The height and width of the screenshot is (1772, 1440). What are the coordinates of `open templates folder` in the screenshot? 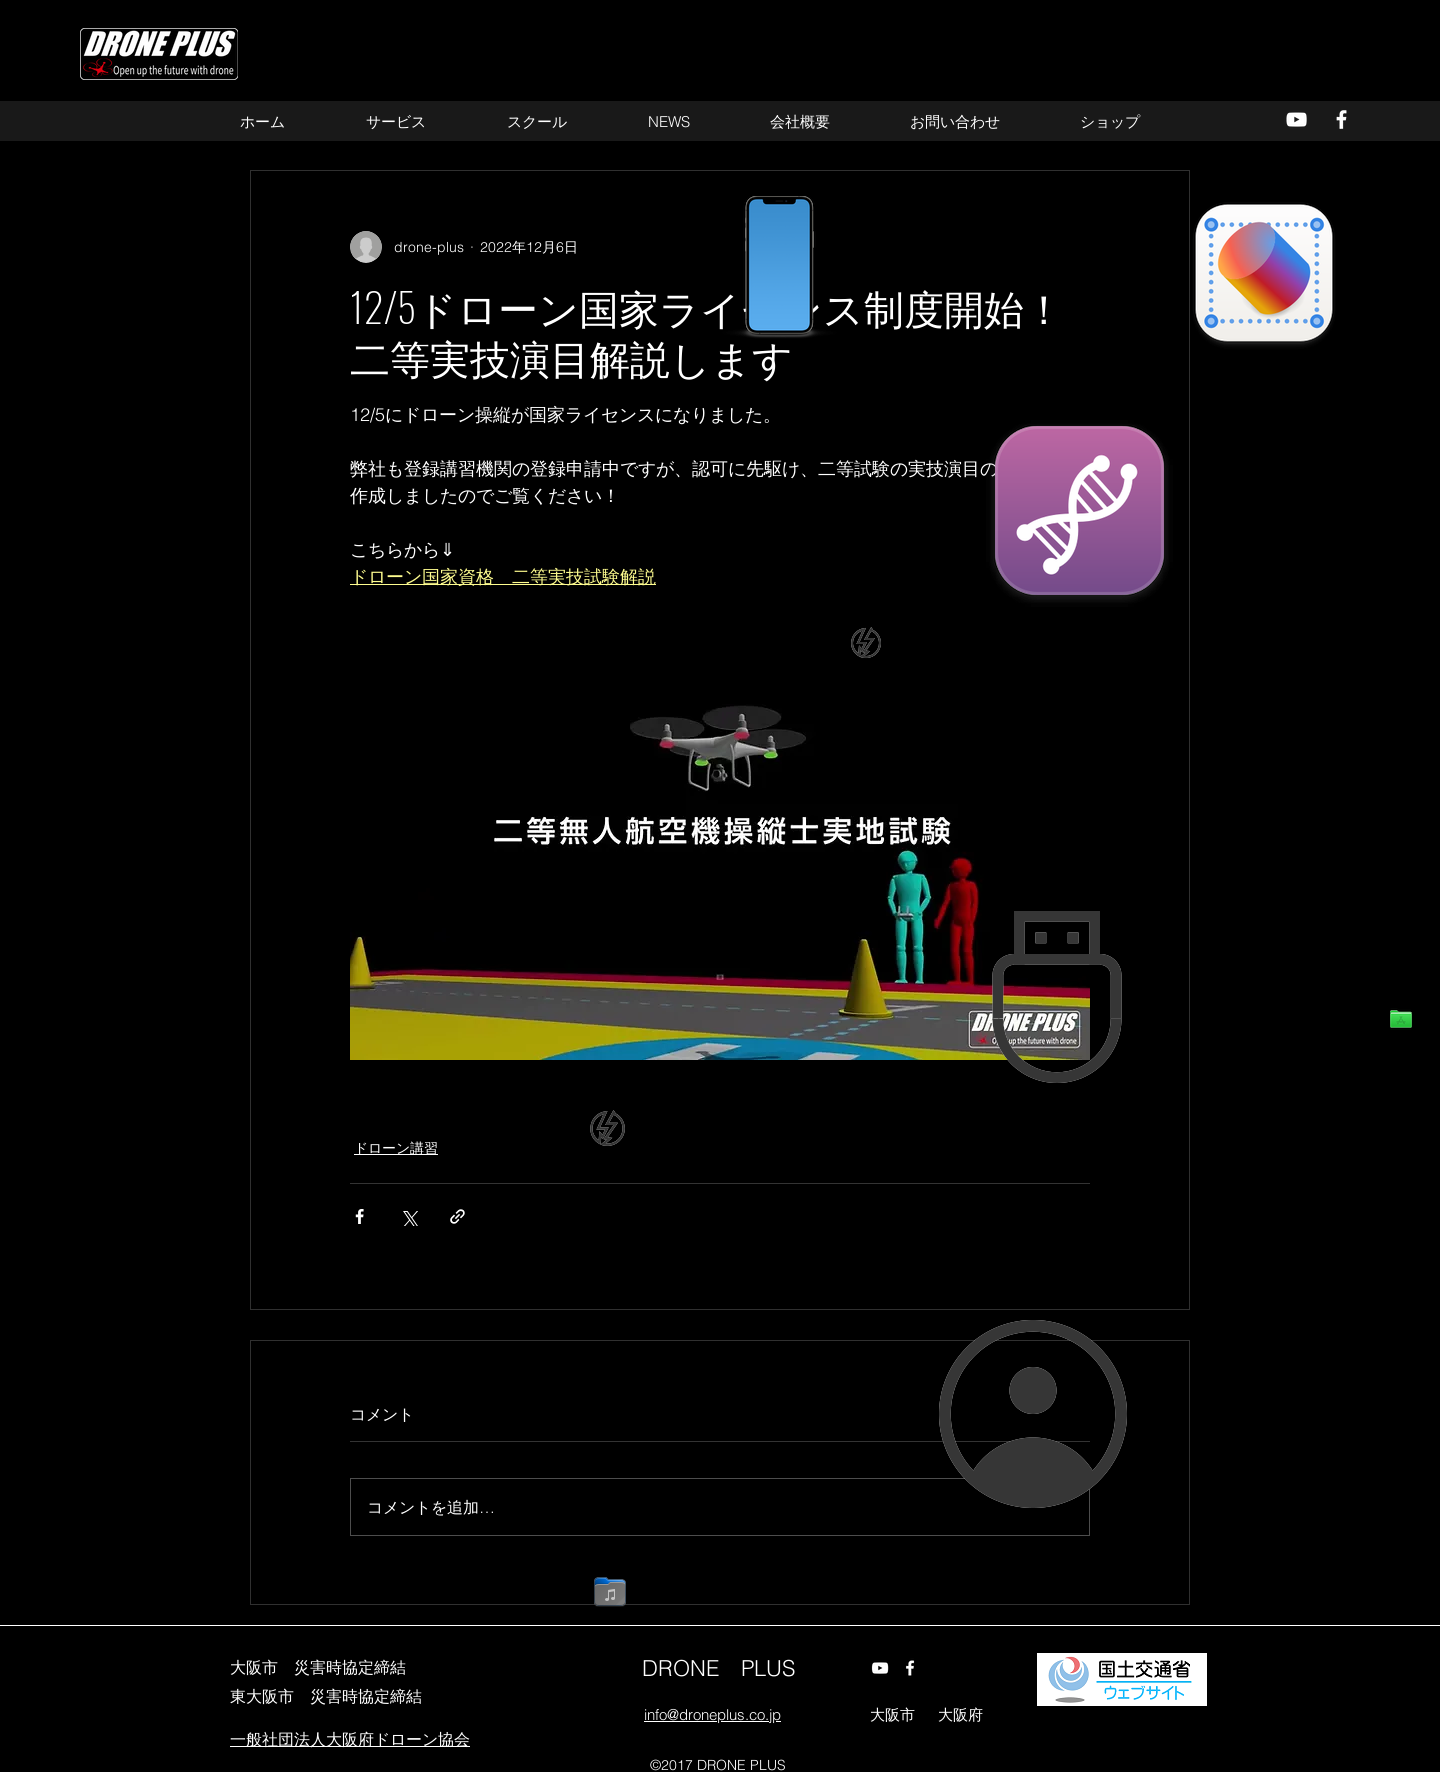 It's located at (1401, 1019).